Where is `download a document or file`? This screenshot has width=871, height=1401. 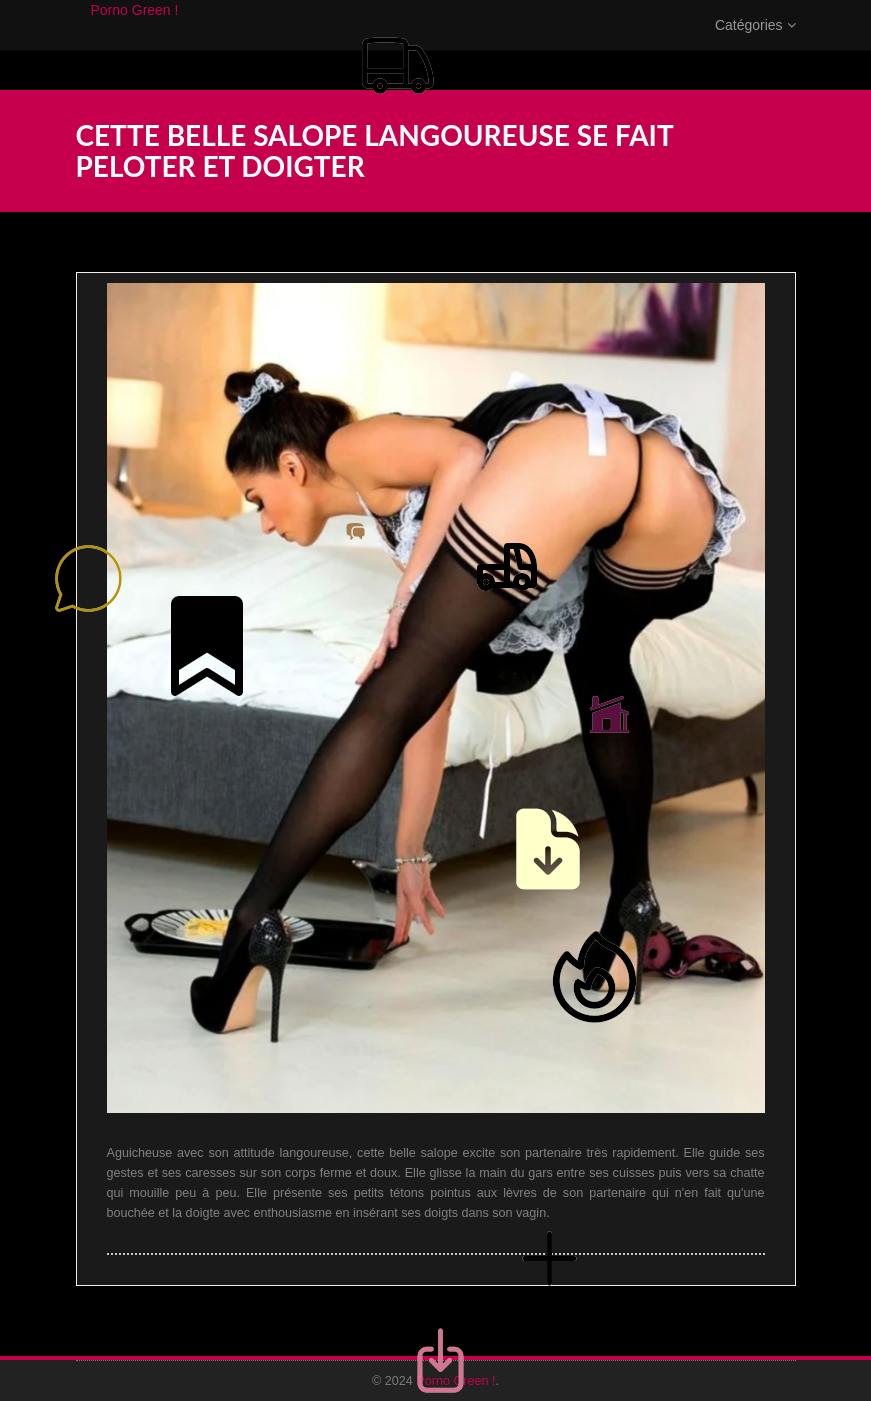
download a document or file is located at coordinates (548, 849).